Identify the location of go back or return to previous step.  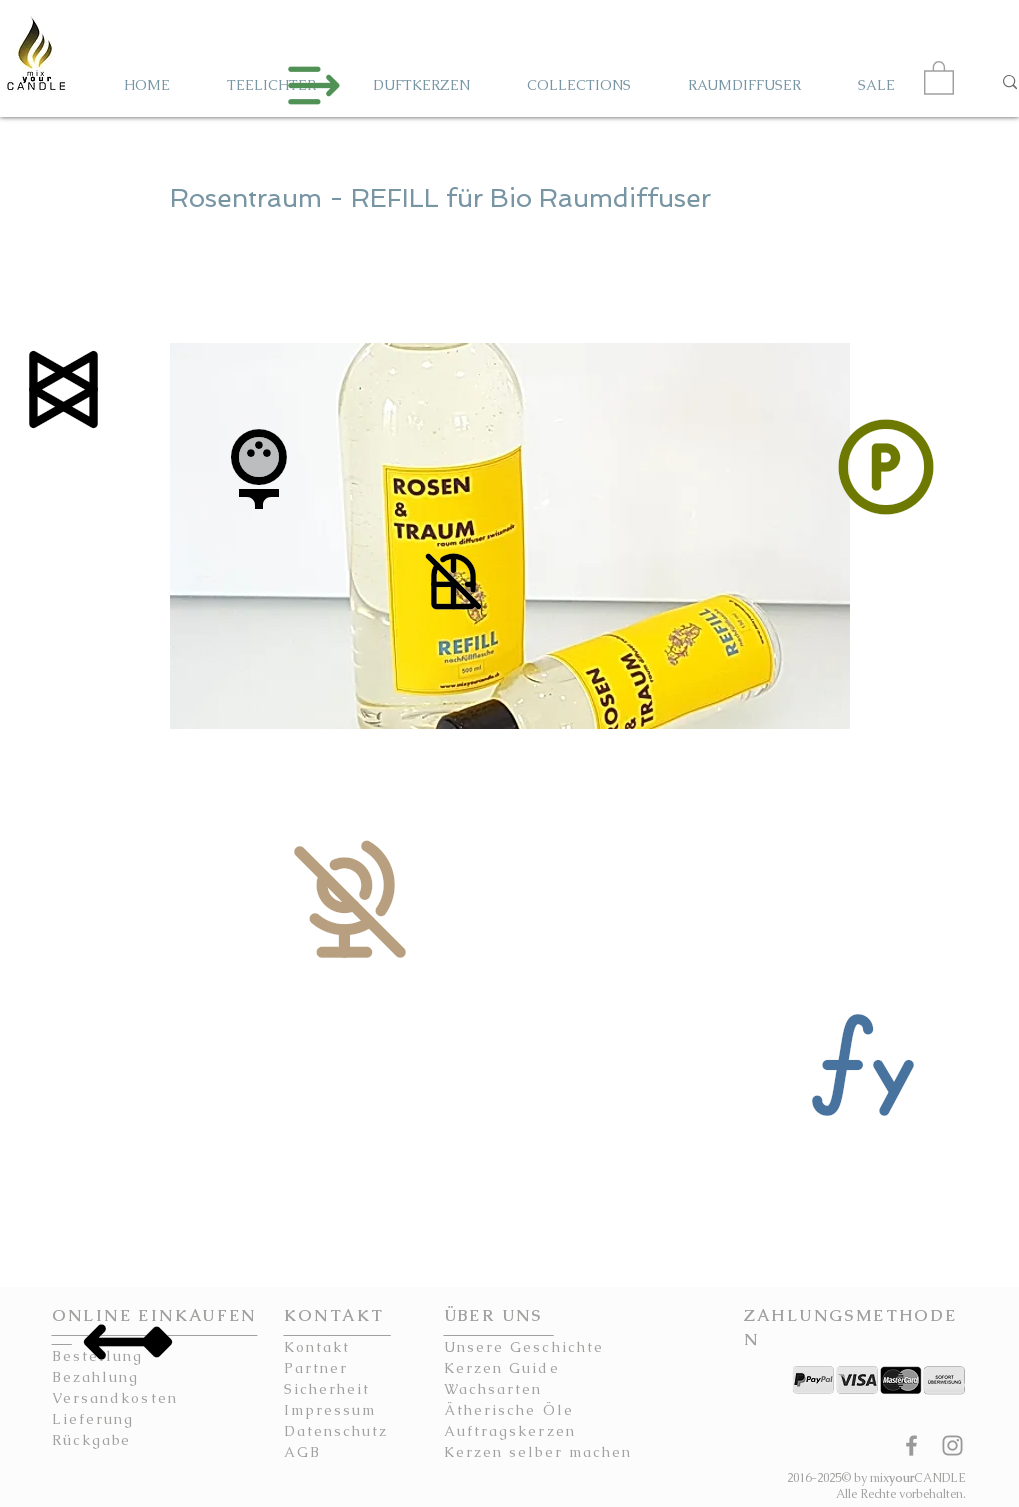
(128, 1342).